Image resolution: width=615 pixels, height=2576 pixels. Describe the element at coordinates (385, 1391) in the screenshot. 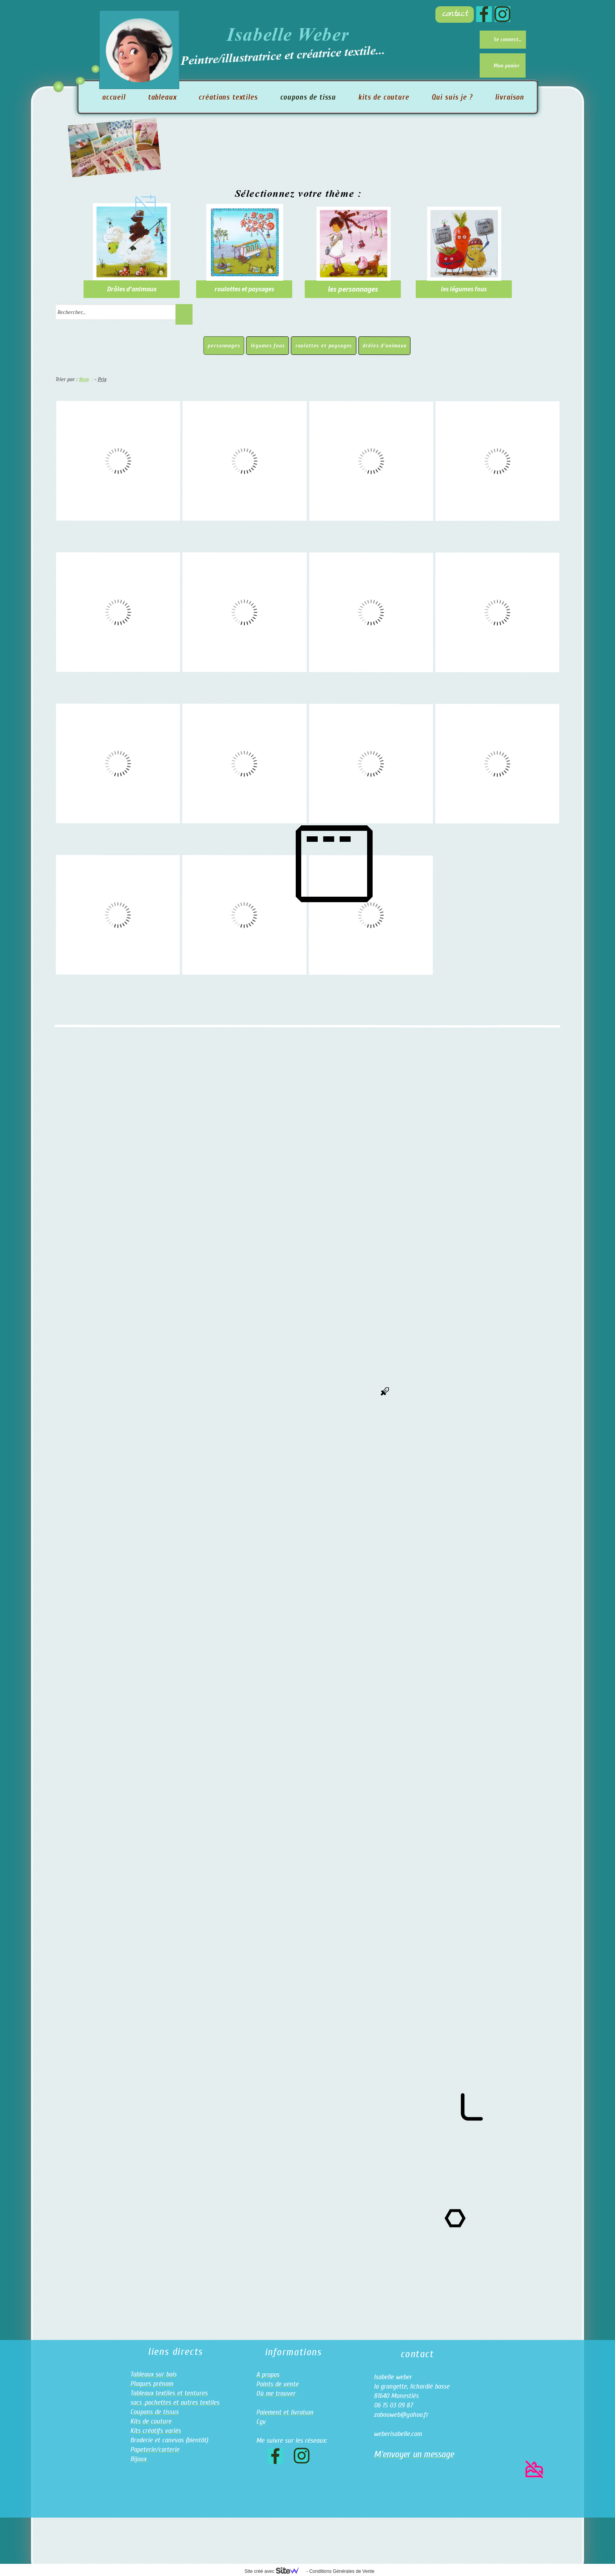

I see `access combat or battle features` at that location.